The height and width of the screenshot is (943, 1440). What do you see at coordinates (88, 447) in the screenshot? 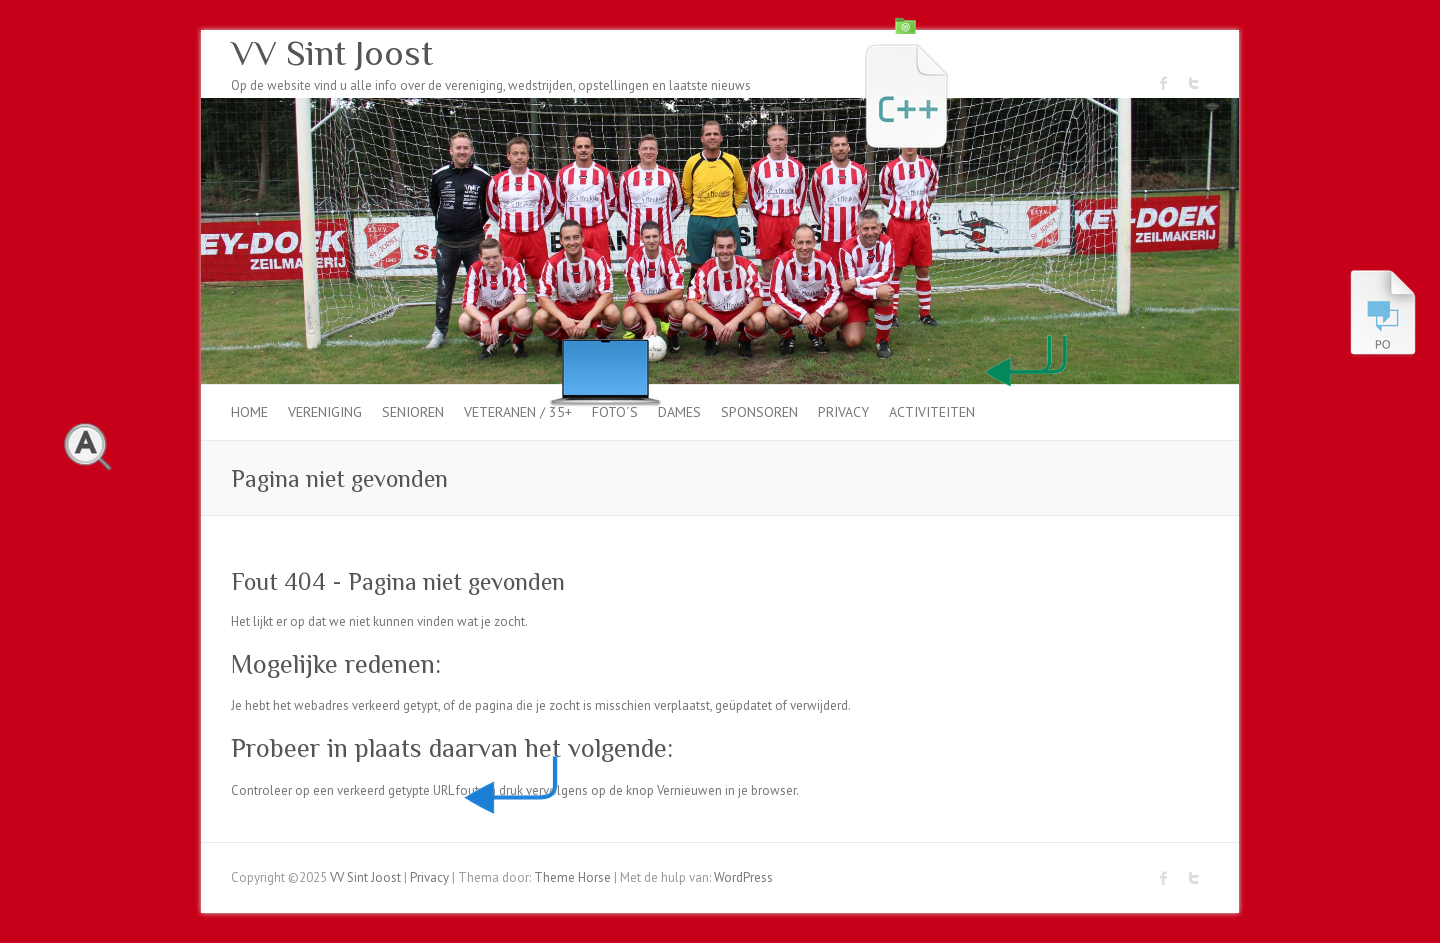
I see `search for text or content` at bounding box center [88, 447].